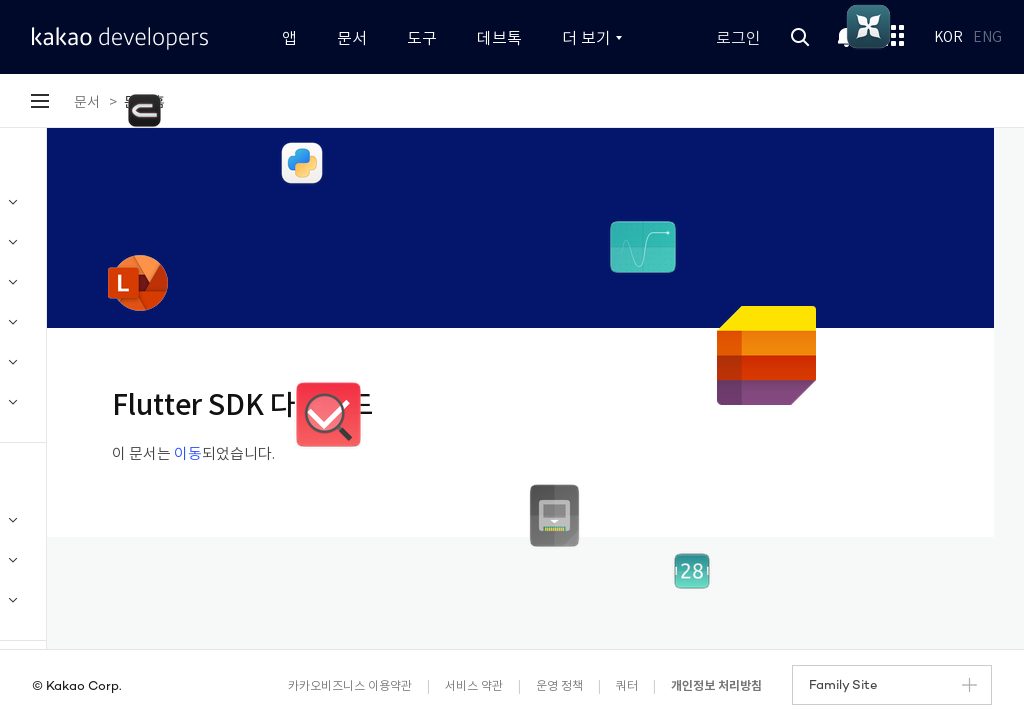  I want to click on open GNOME Usage system monitor app, so click(643, 247).